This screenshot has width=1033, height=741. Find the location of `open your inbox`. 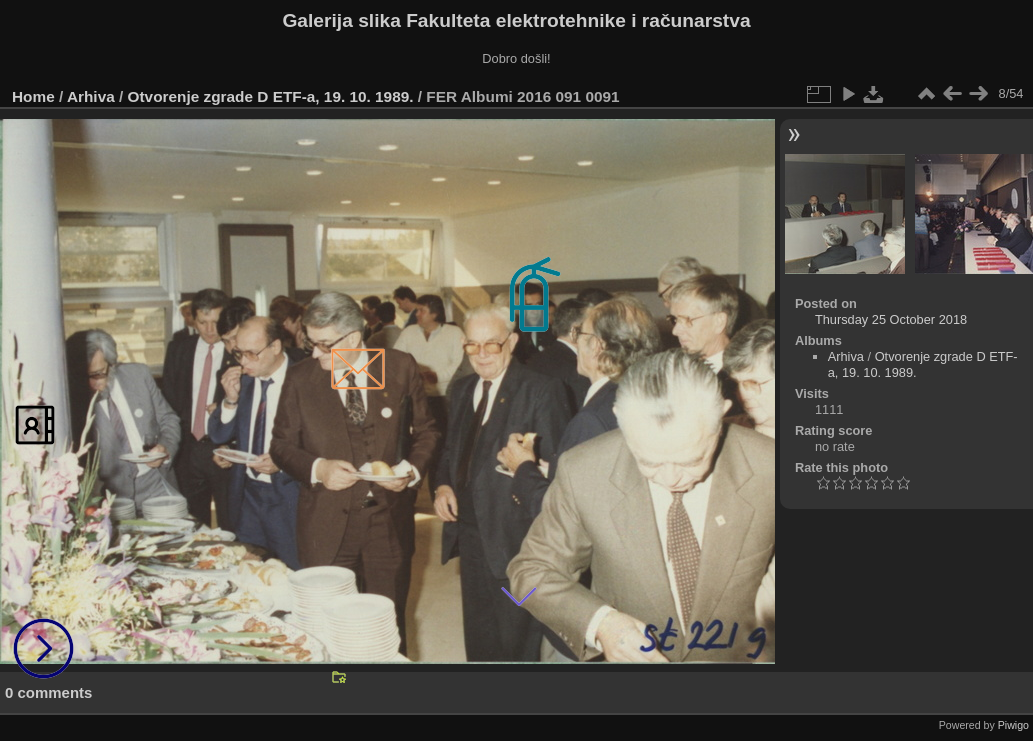

open your inbox is located at coordinates (358, 369).